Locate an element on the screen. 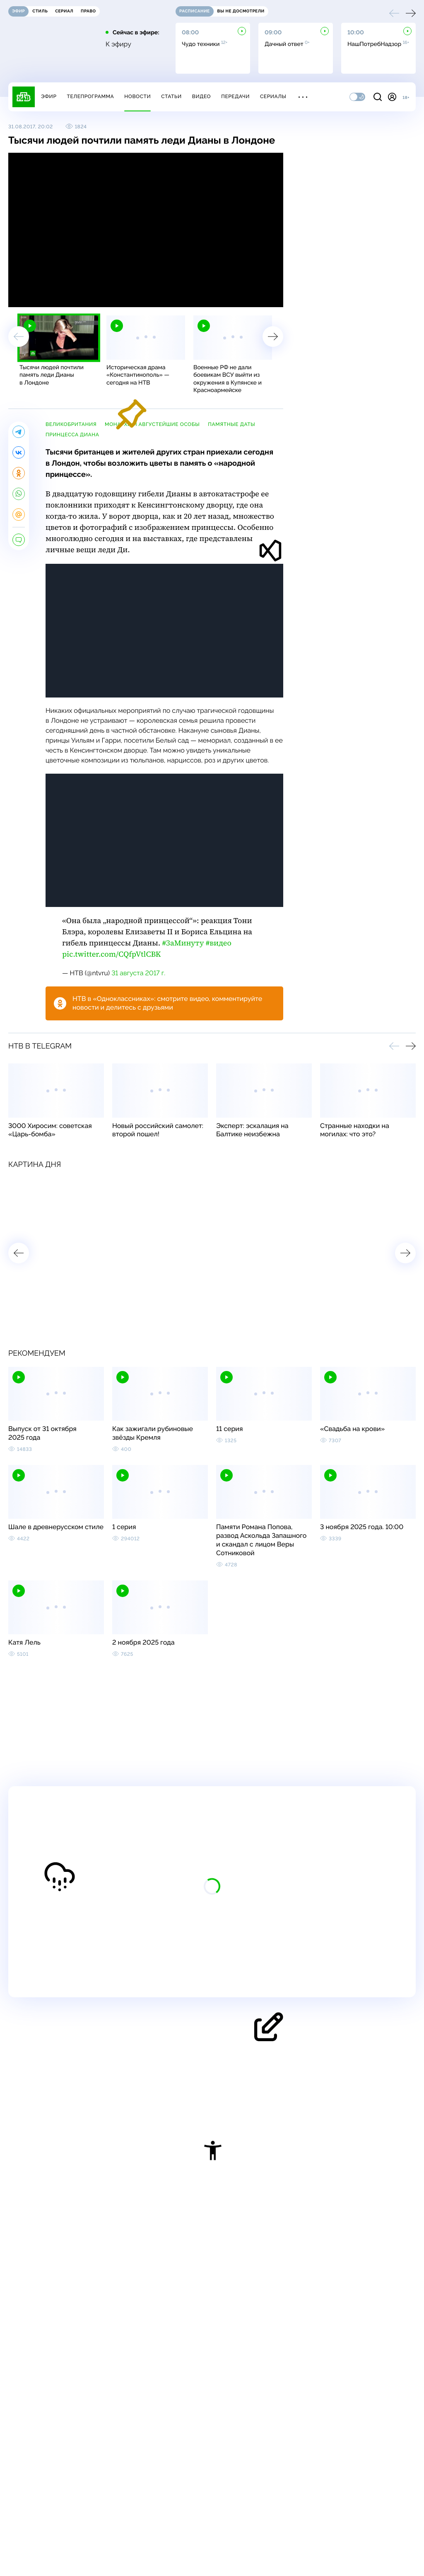  access accessibility settings is located at coordinates (213, 2150).